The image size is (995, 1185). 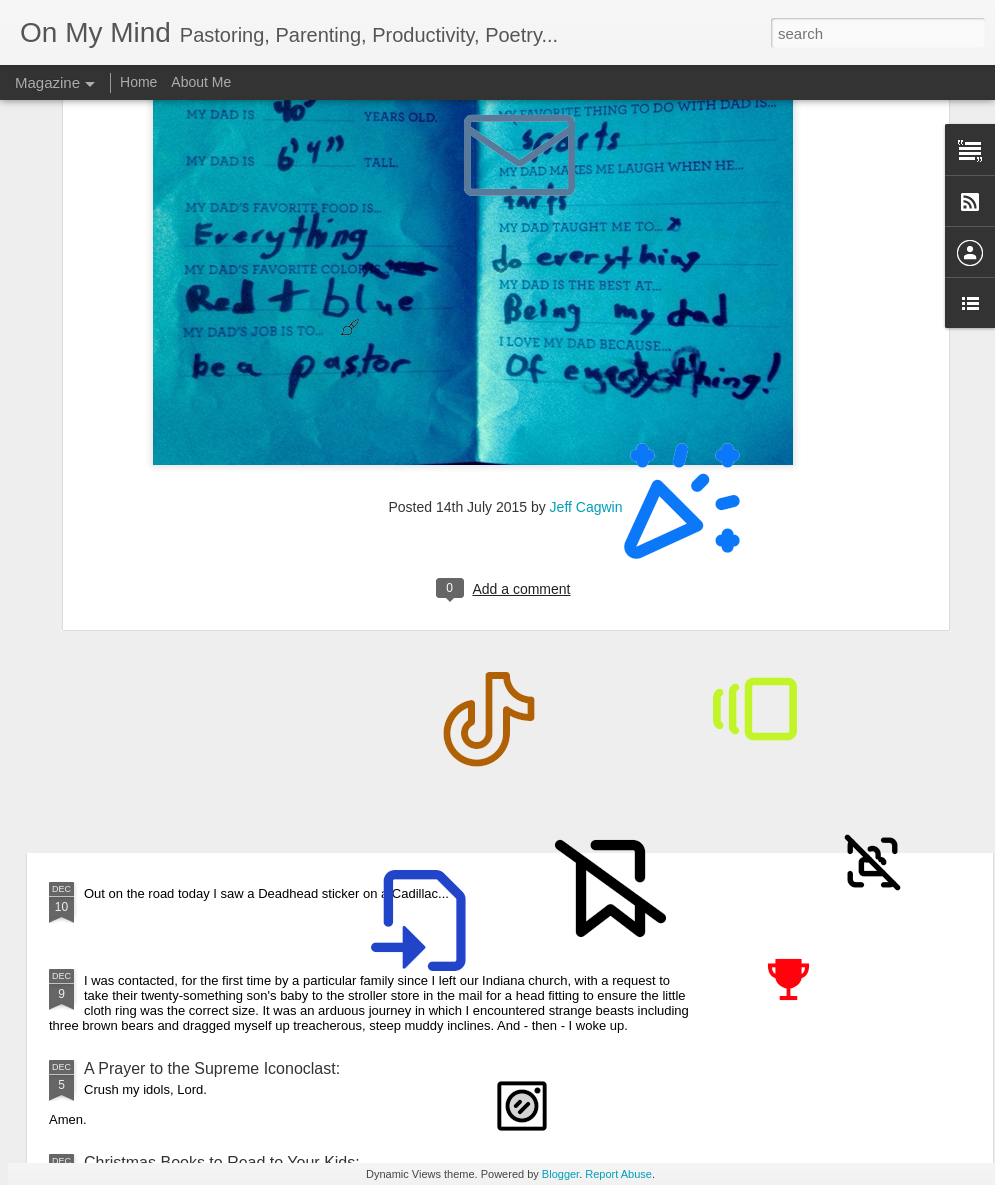 I want to click on indicates a file has been moved to another location, so click(x=421, y=920).